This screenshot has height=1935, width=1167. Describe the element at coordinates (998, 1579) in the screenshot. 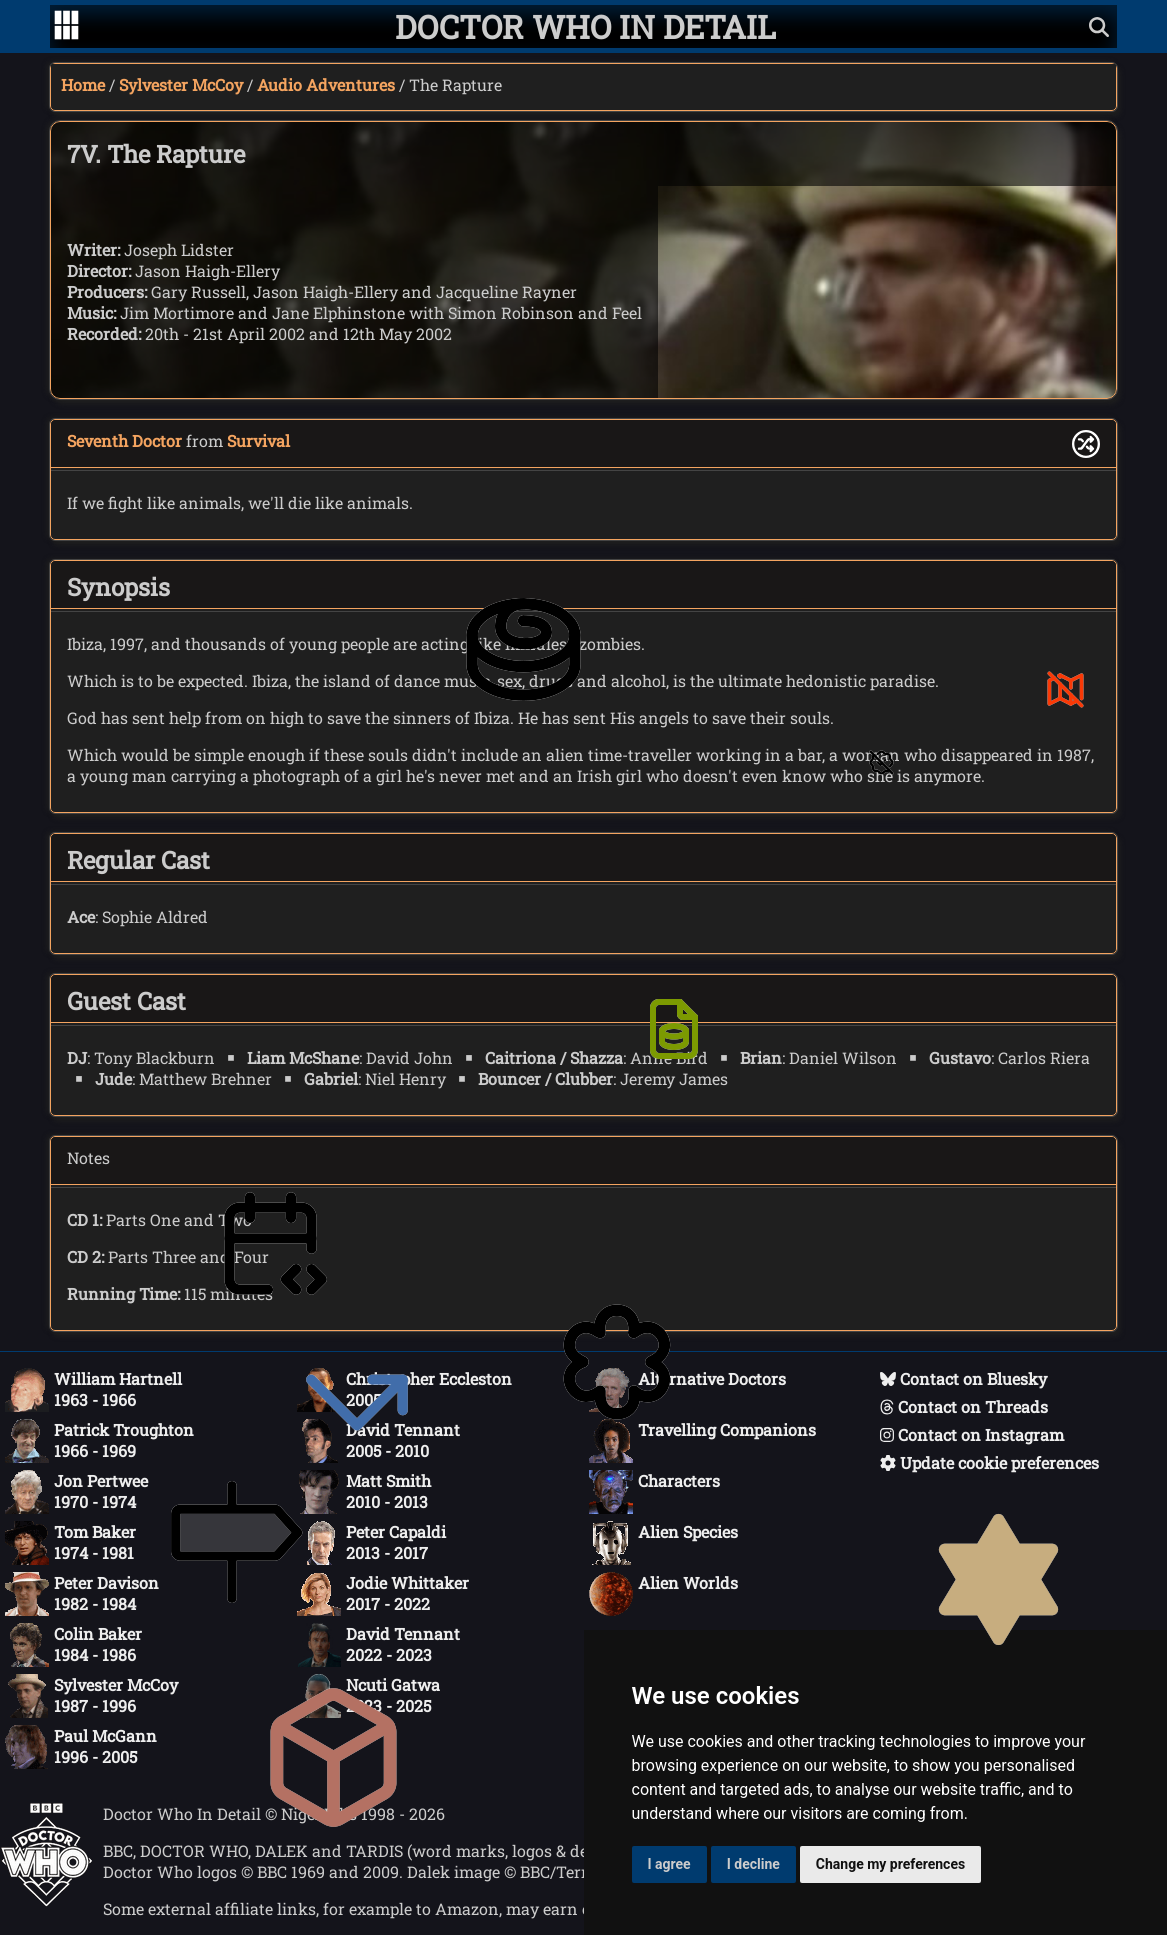

I see `indicates jewish or hebrew content` at that location.